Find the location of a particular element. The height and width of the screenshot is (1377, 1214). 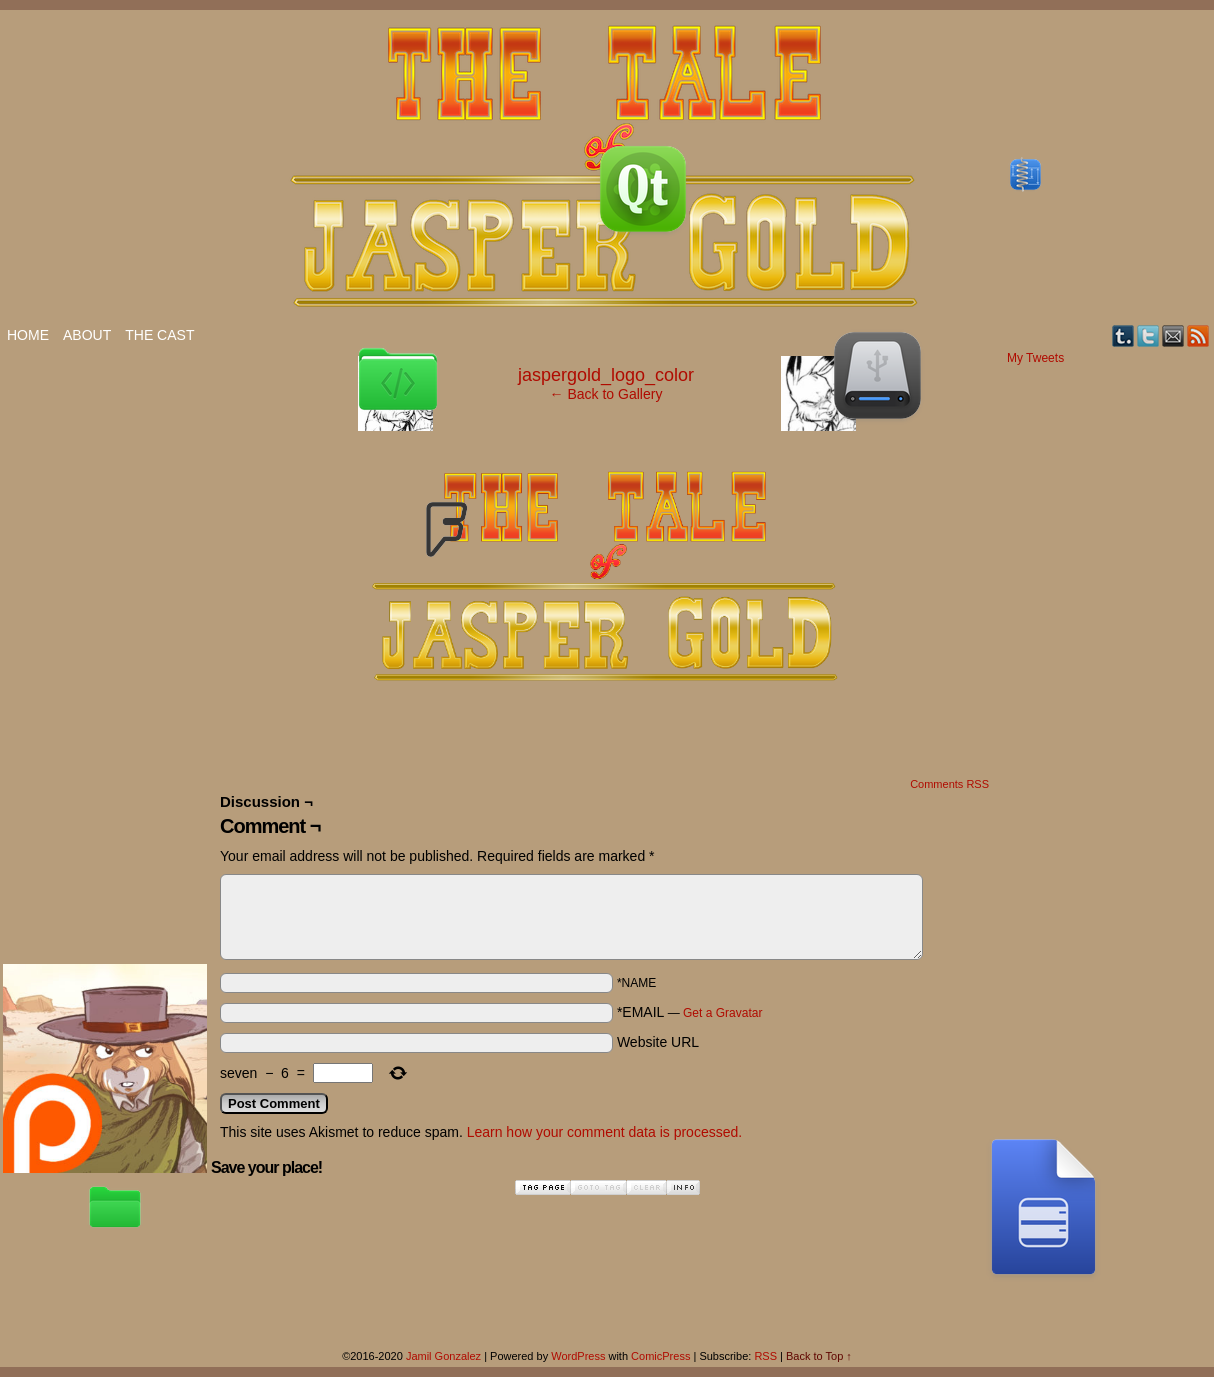

launch qt creator for ubuntu development is located at coordinates (643, 189).